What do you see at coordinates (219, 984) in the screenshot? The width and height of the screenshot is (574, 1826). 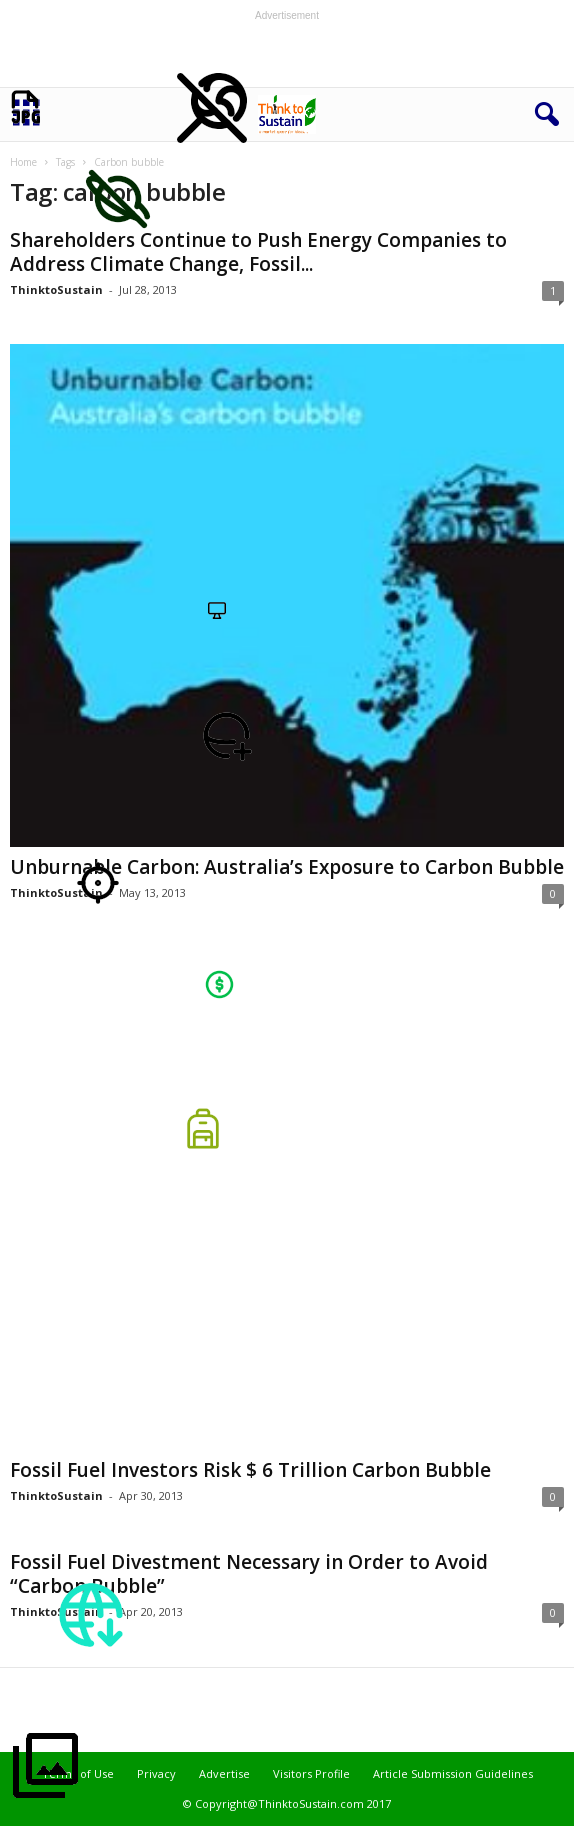 I see `indicates a paid or premium feature` at bounding box center [219, 984].